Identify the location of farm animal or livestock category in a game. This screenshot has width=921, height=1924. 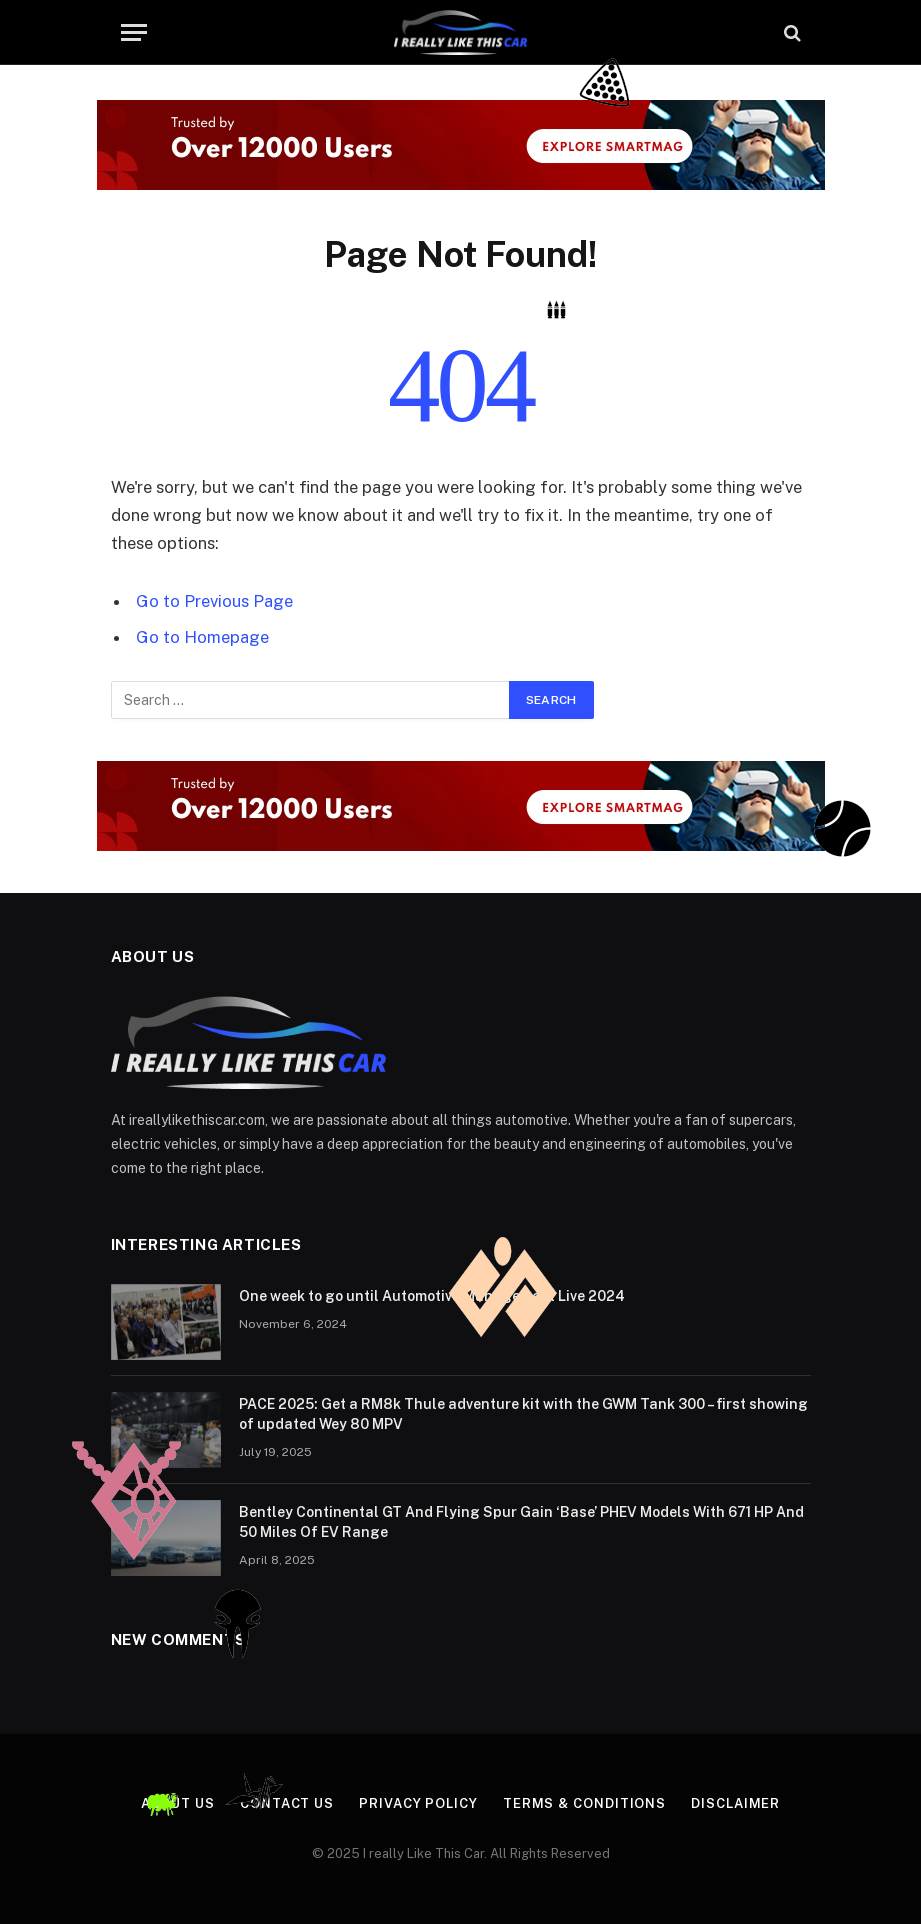
(162, 1803).